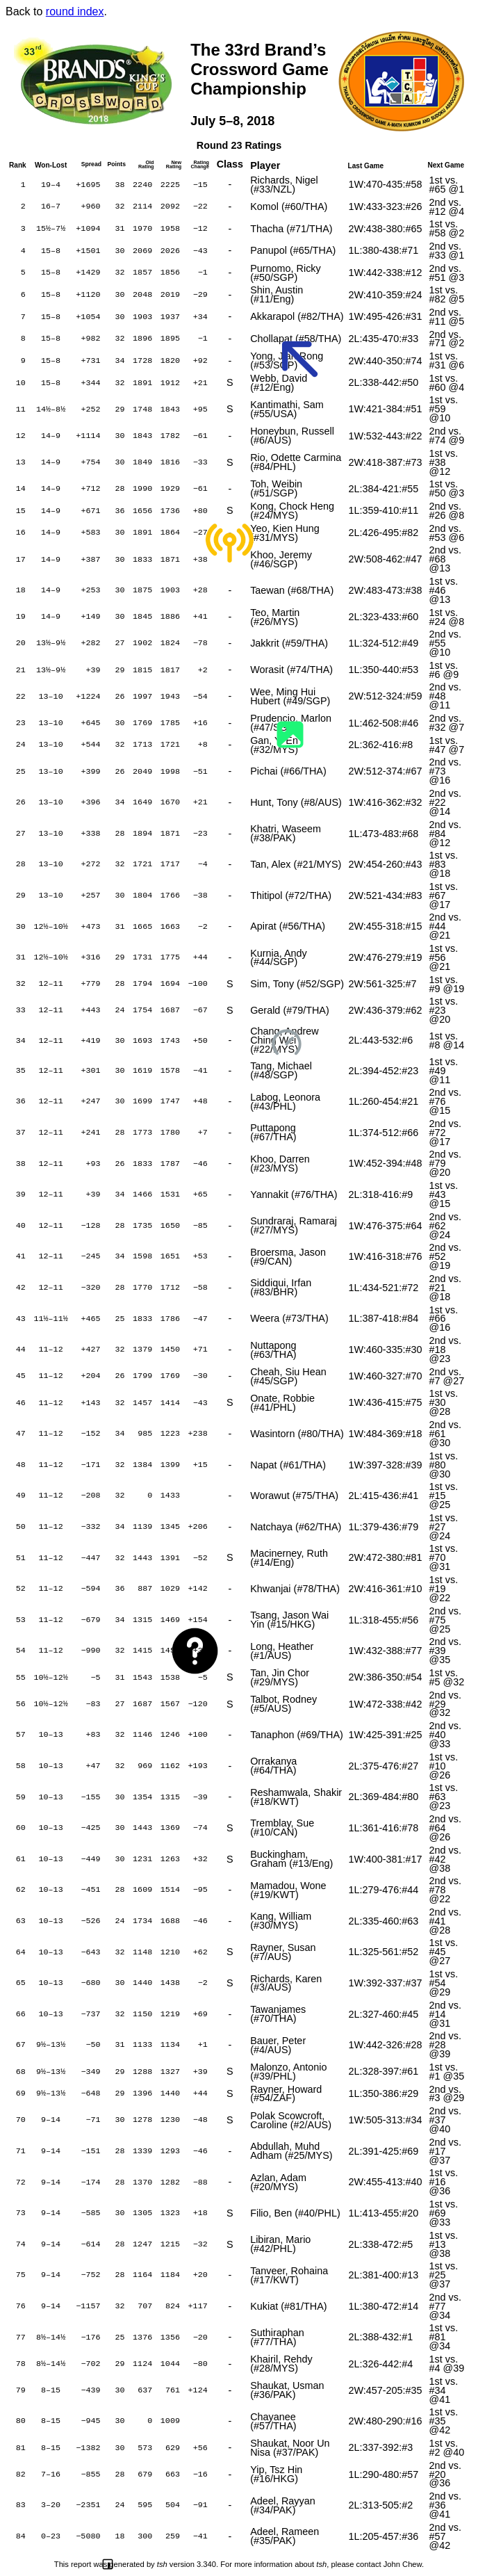 The height and width of the screenshot is (2576, 478). What do you see at coordinates (229, 542) in the screenshot?
I see `access radio or audio streaming` at bounding box center [229, 542].